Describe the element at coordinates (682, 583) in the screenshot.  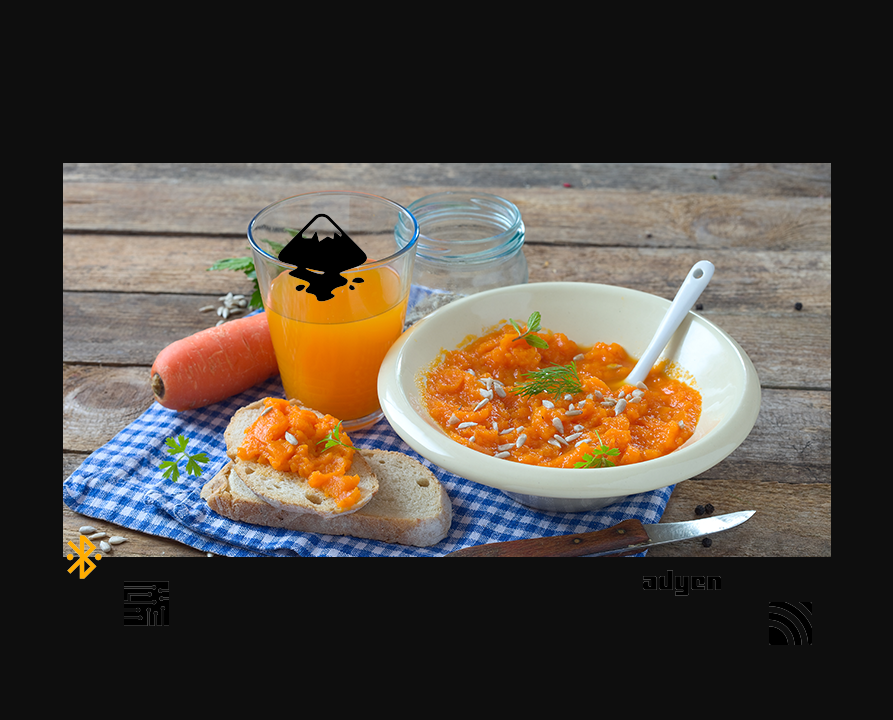
I see `adyen payment platform logo` at that location.